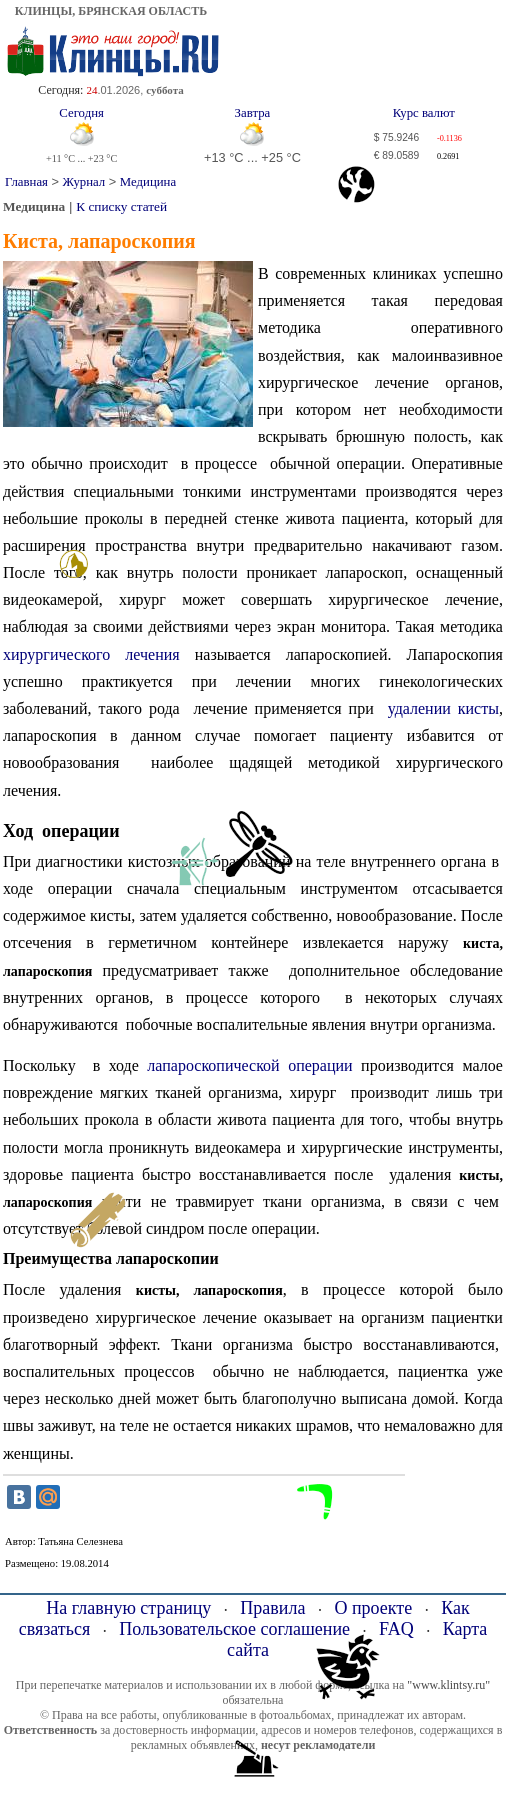  I want to click on activate midnight claw ability, so click(356, 184).